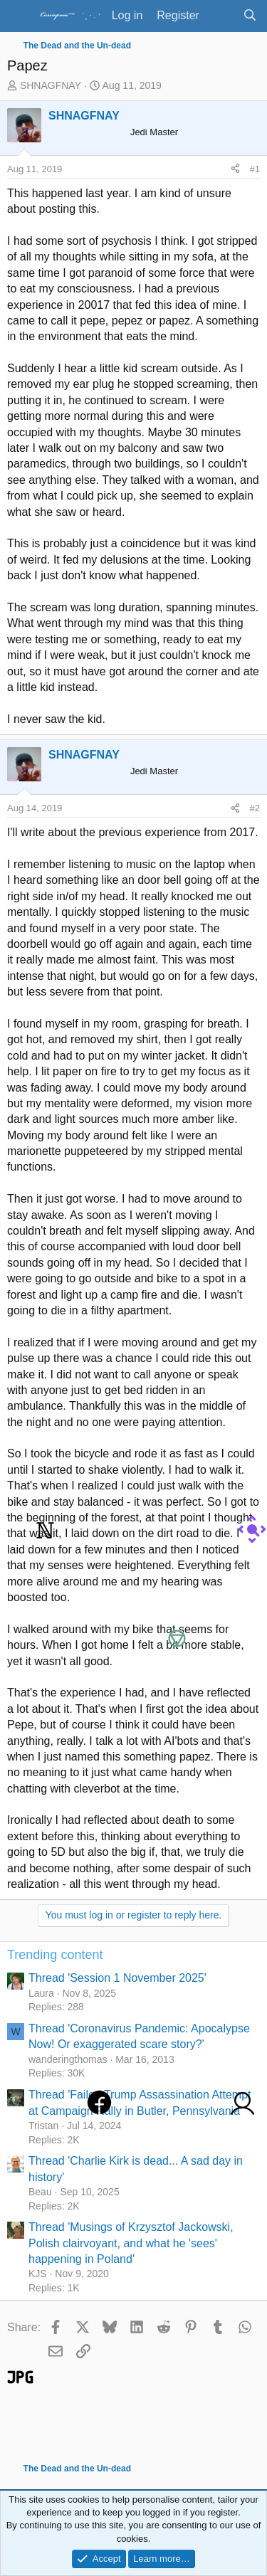 This screenshot has height=2576, width=267. What do you see at coordinates (20, 2377) in the screenshot?
I see `indicates a JPG image file type` at bounding box center [20, 2377].